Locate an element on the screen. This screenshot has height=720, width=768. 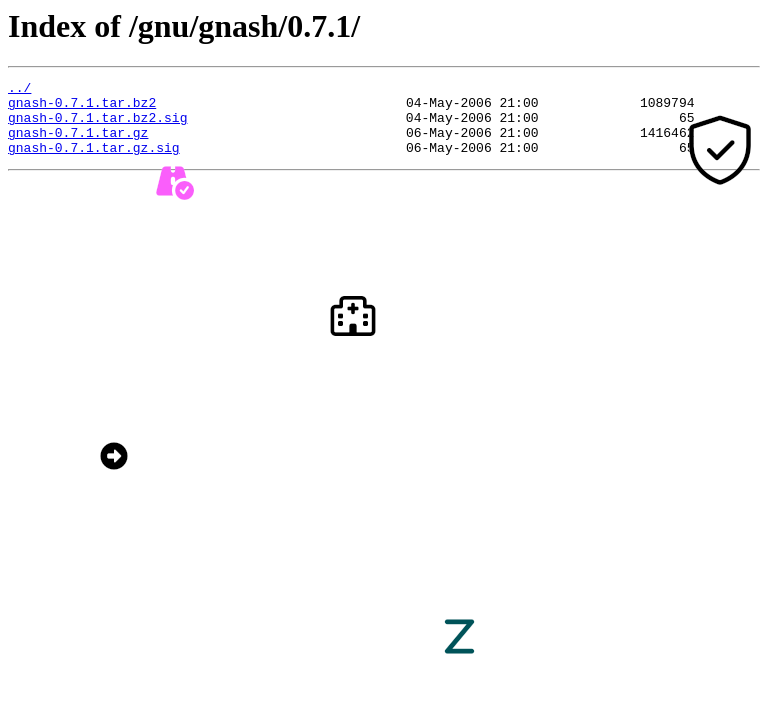
go to next item or step is located at coordinates (114, 456).